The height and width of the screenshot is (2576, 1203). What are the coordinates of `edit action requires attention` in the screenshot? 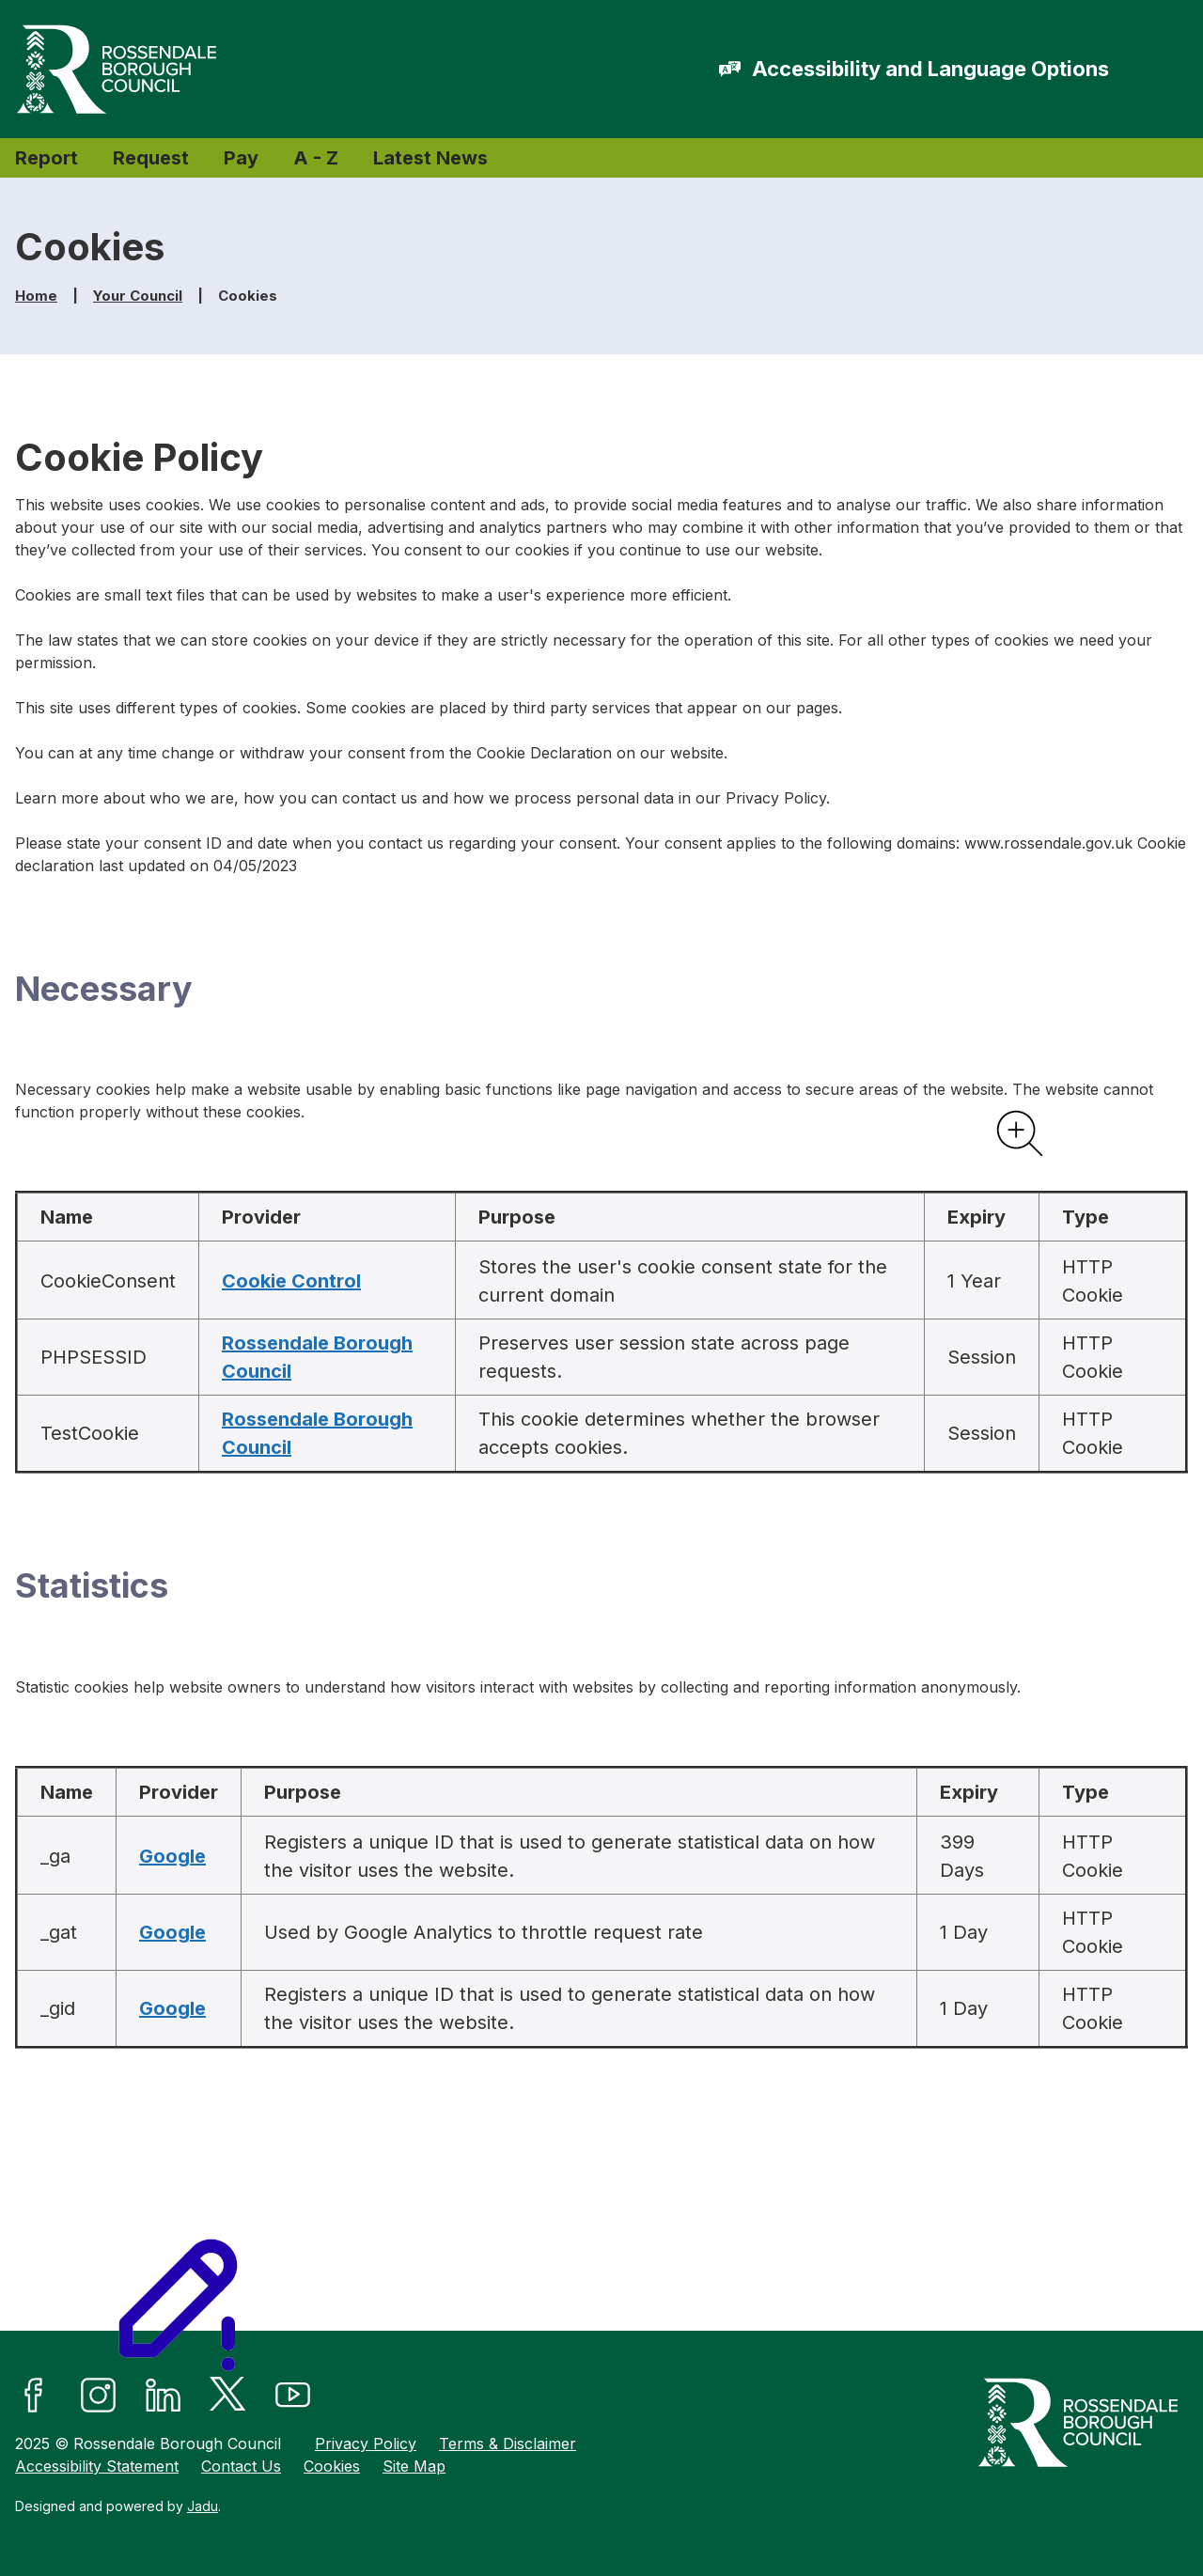 It's located at (180, 2296).